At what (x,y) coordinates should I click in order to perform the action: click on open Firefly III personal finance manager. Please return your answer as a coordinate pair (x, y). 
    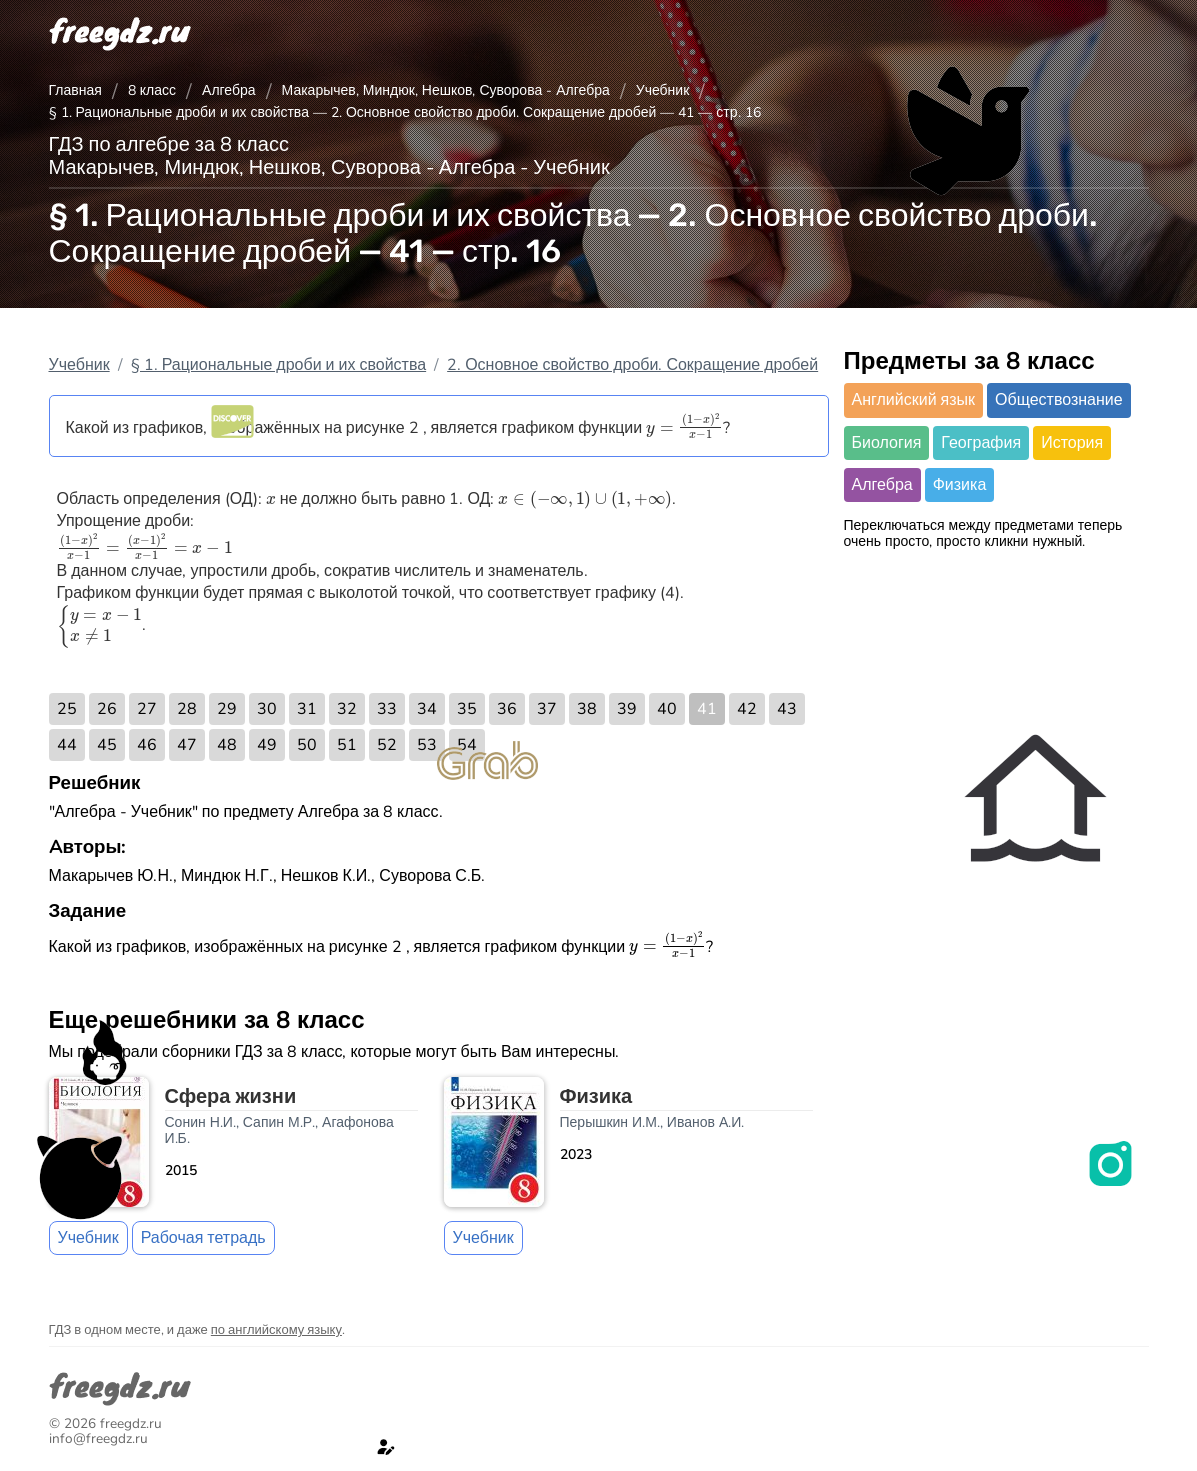
    Looking at the image, I should click on (104, 1052).